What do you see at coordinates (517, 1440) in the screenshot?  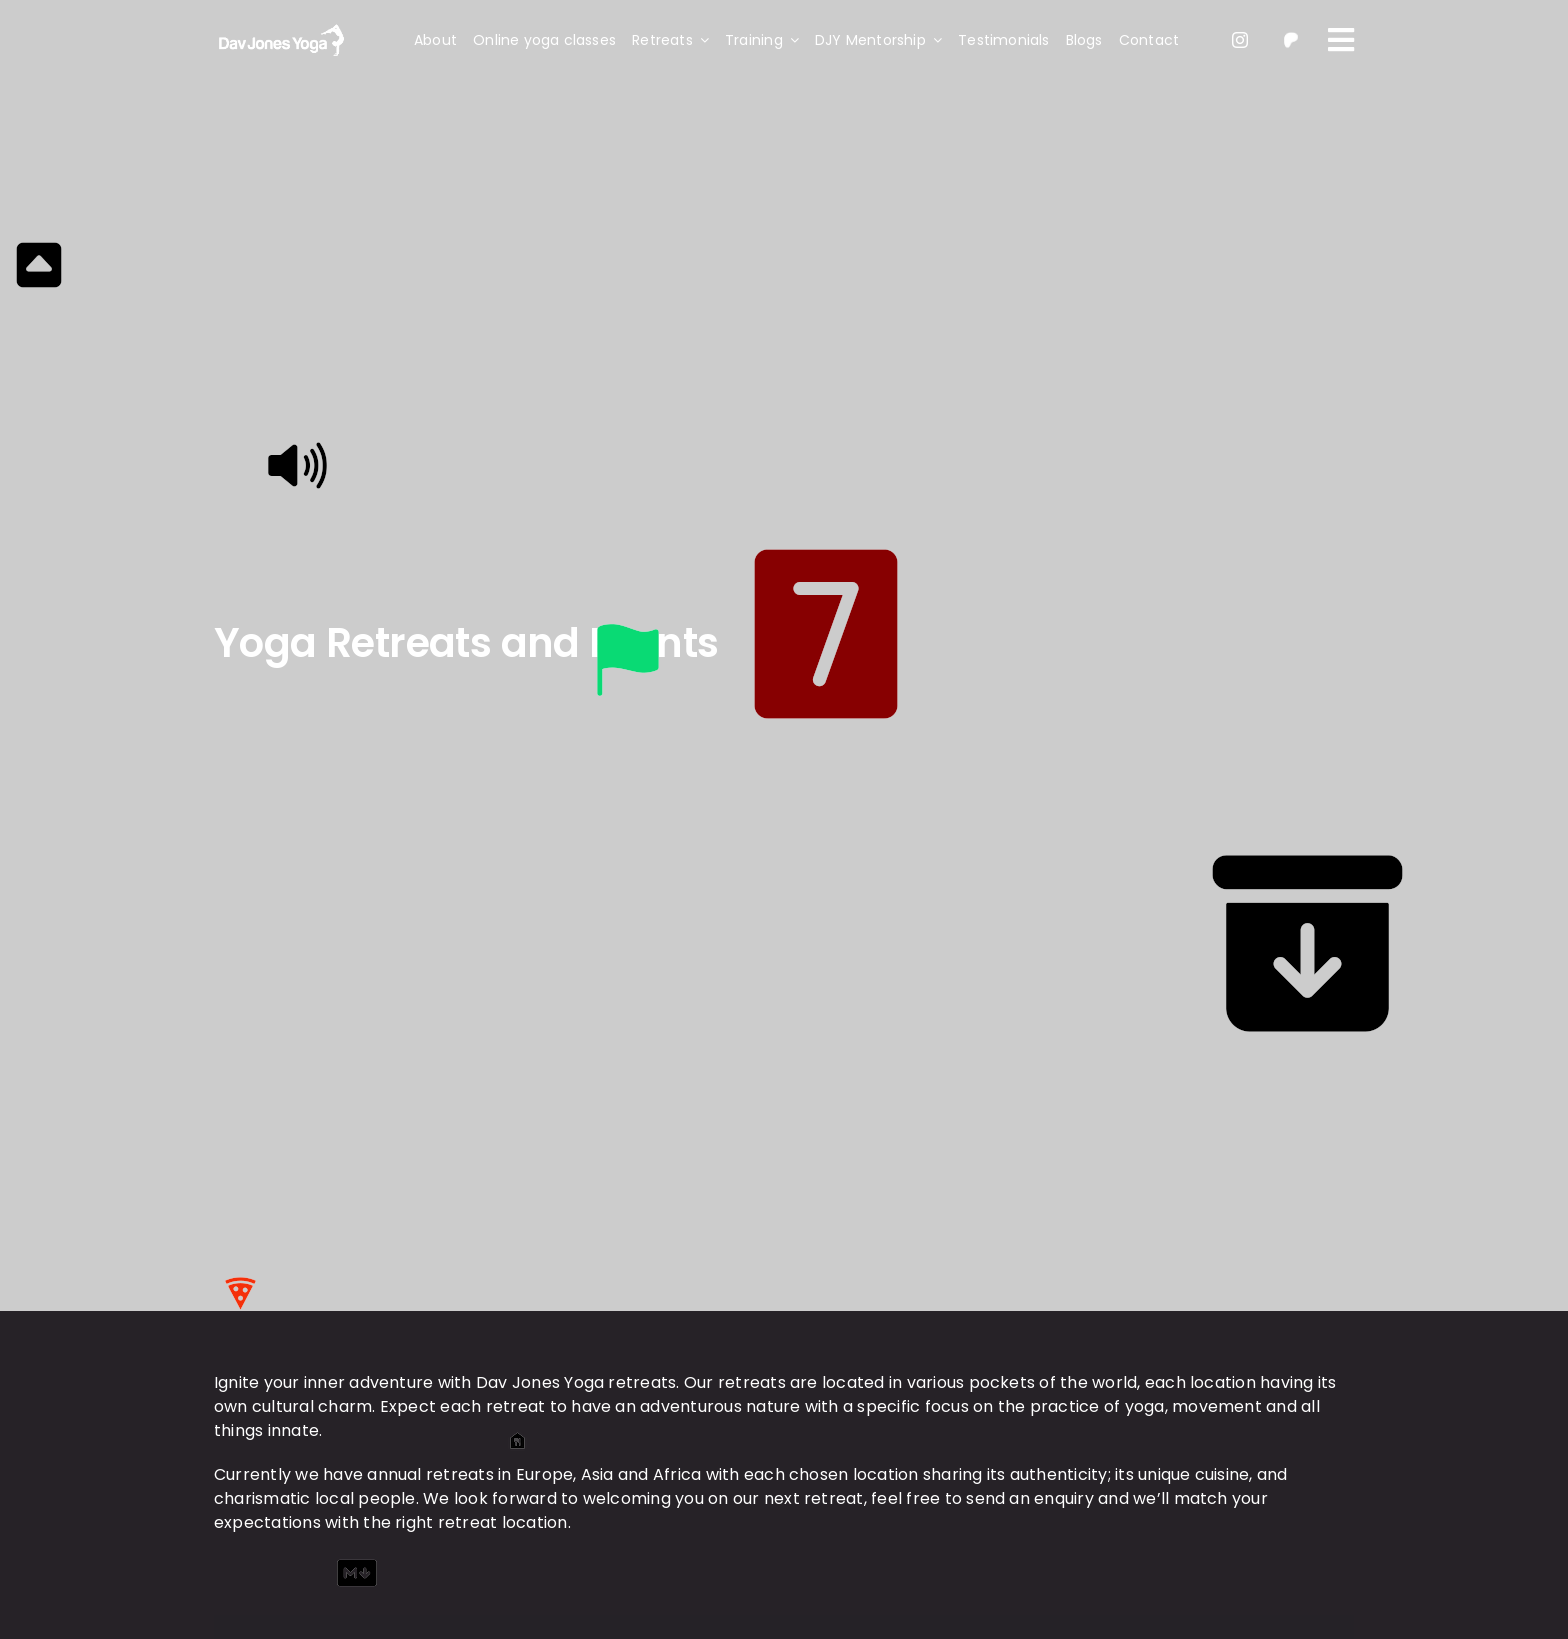 I see `find nearby food banks or food assistance locations` at bounding box center [517, 1440].